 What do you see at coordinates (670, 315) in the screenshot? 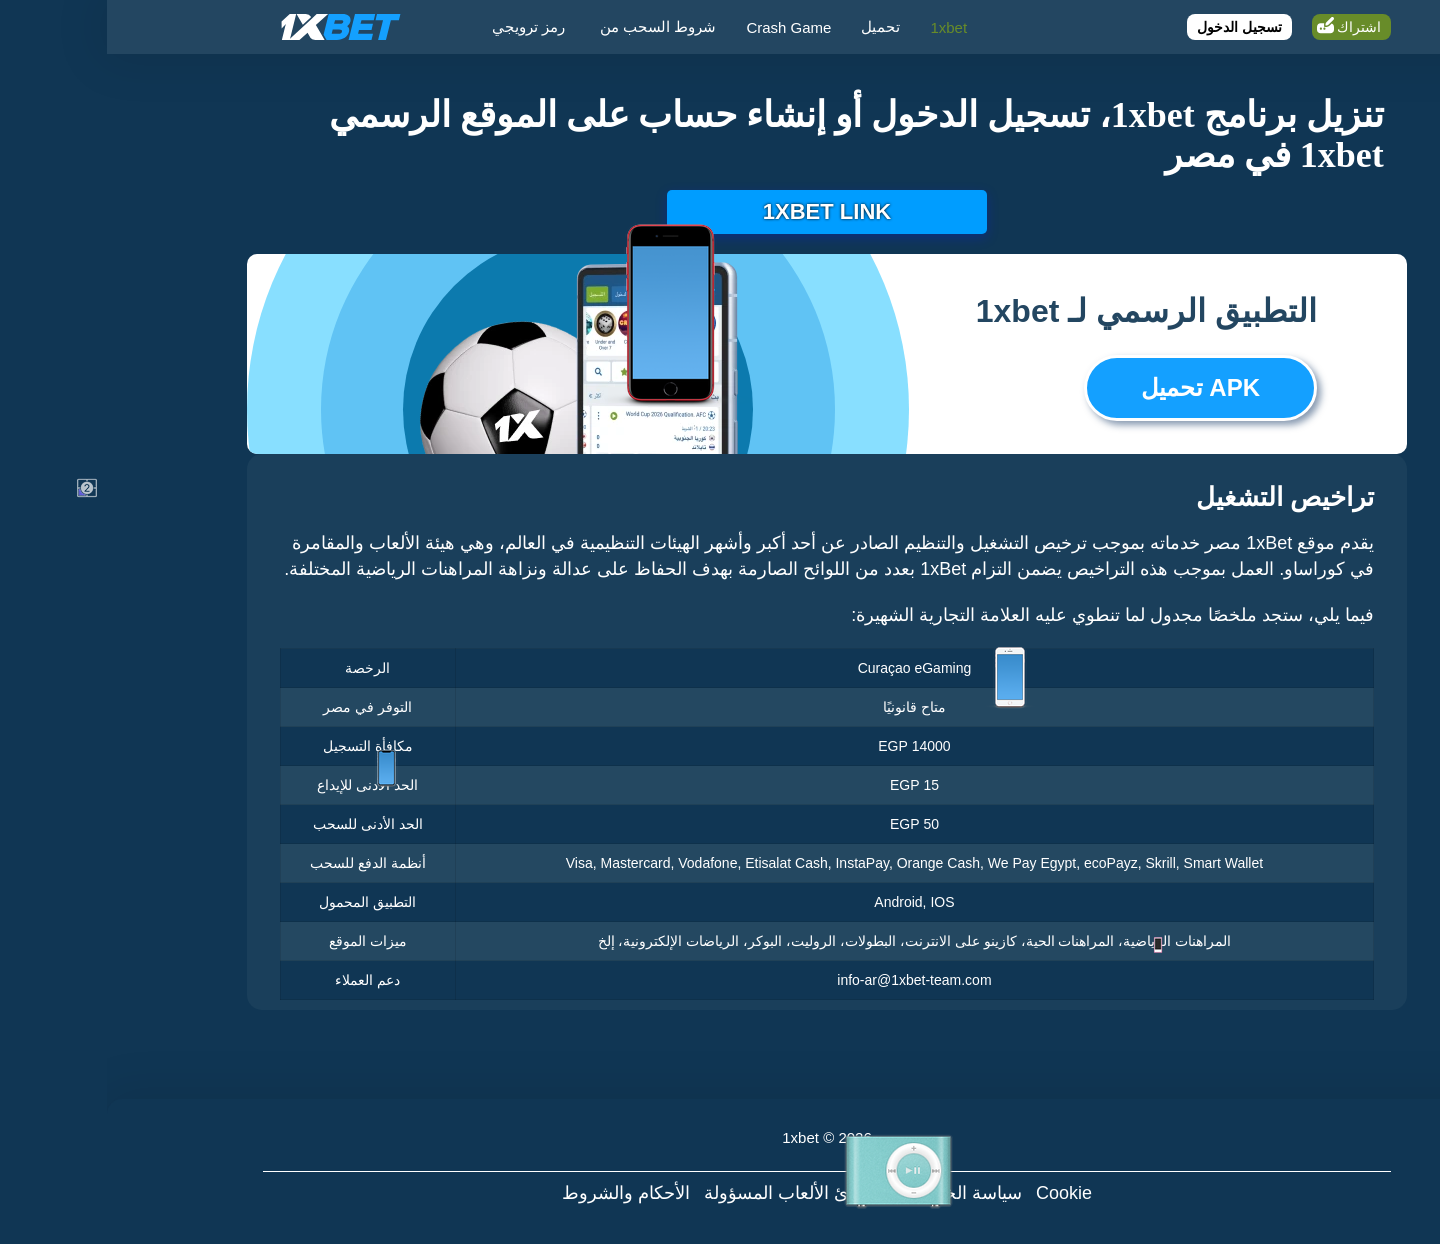
I see `iPhone SE device icon in system preferences` at bounding box center [670, 315].